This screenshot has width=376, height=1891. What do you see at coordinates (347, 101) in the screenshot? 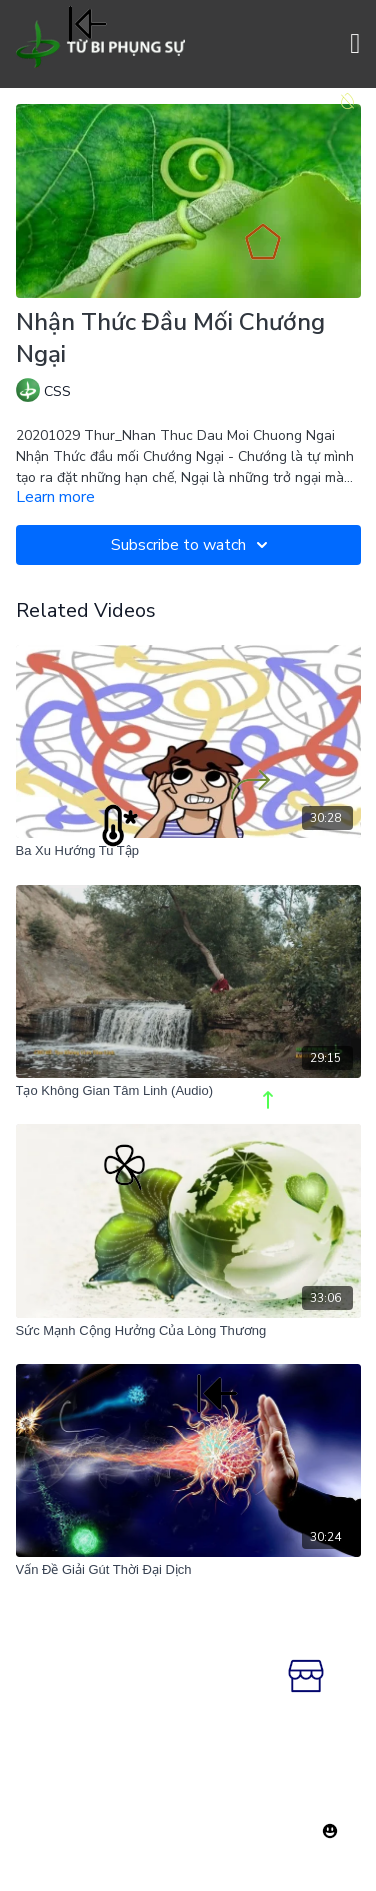
I see `disable water or liquid detection` at bounding box center [347, 101].